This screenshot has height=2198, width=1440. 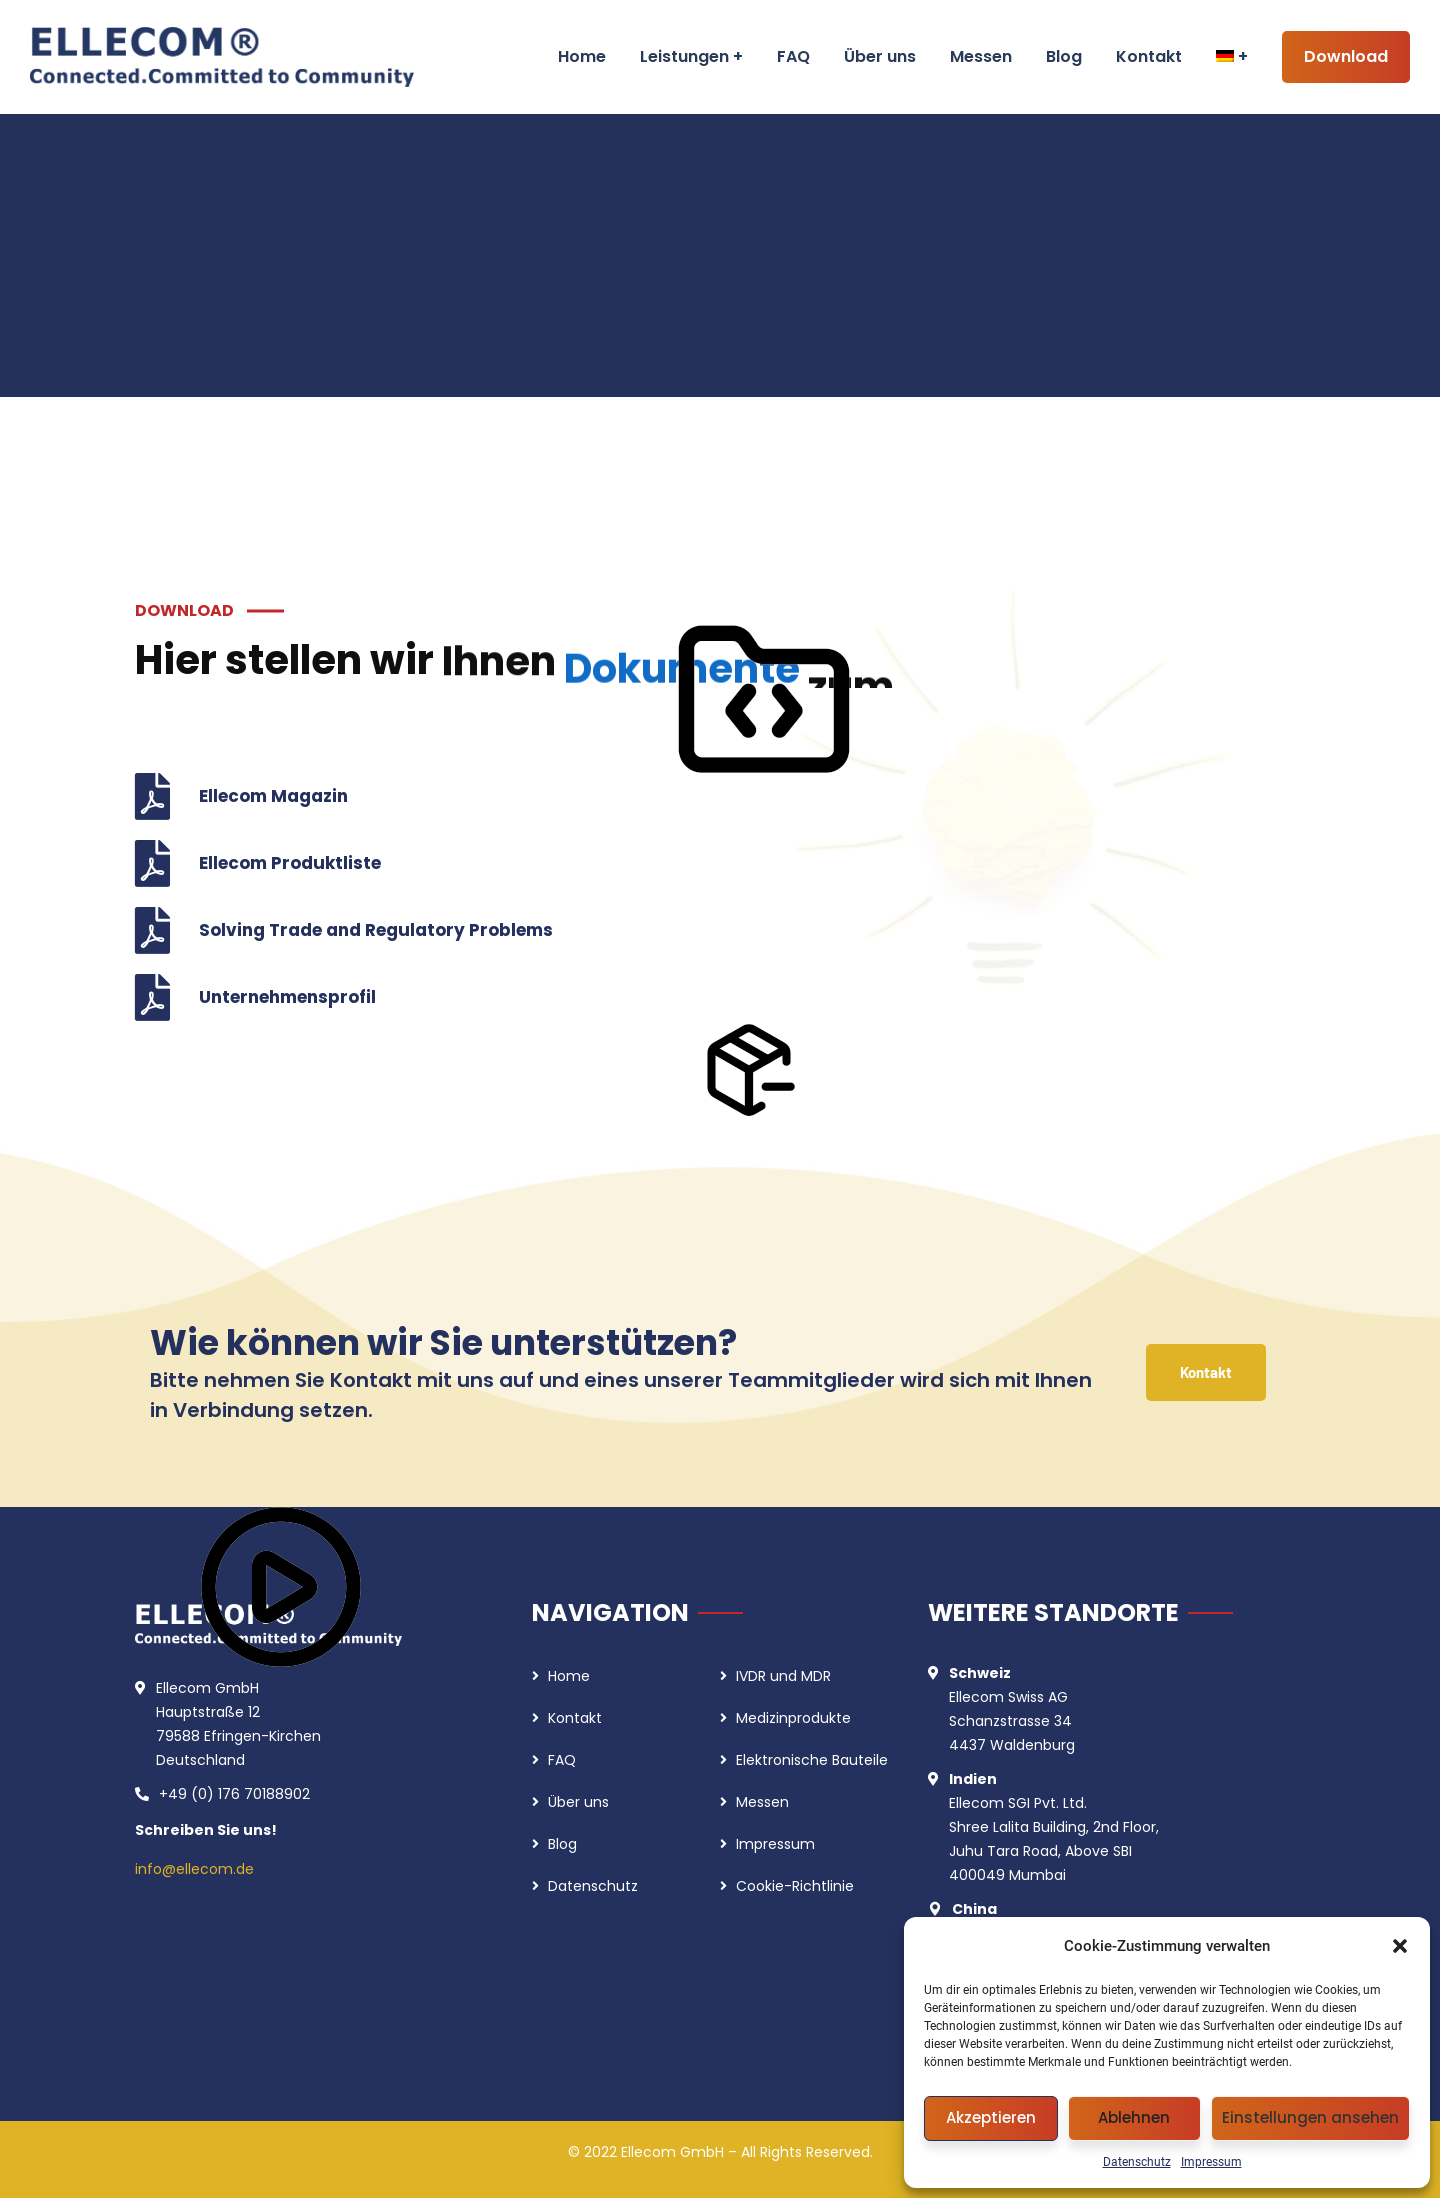 What do you see at coordinates (749, 1070) in the screenshot?
I see `remove item from package or shipment` at bounding box center [749, 1070].